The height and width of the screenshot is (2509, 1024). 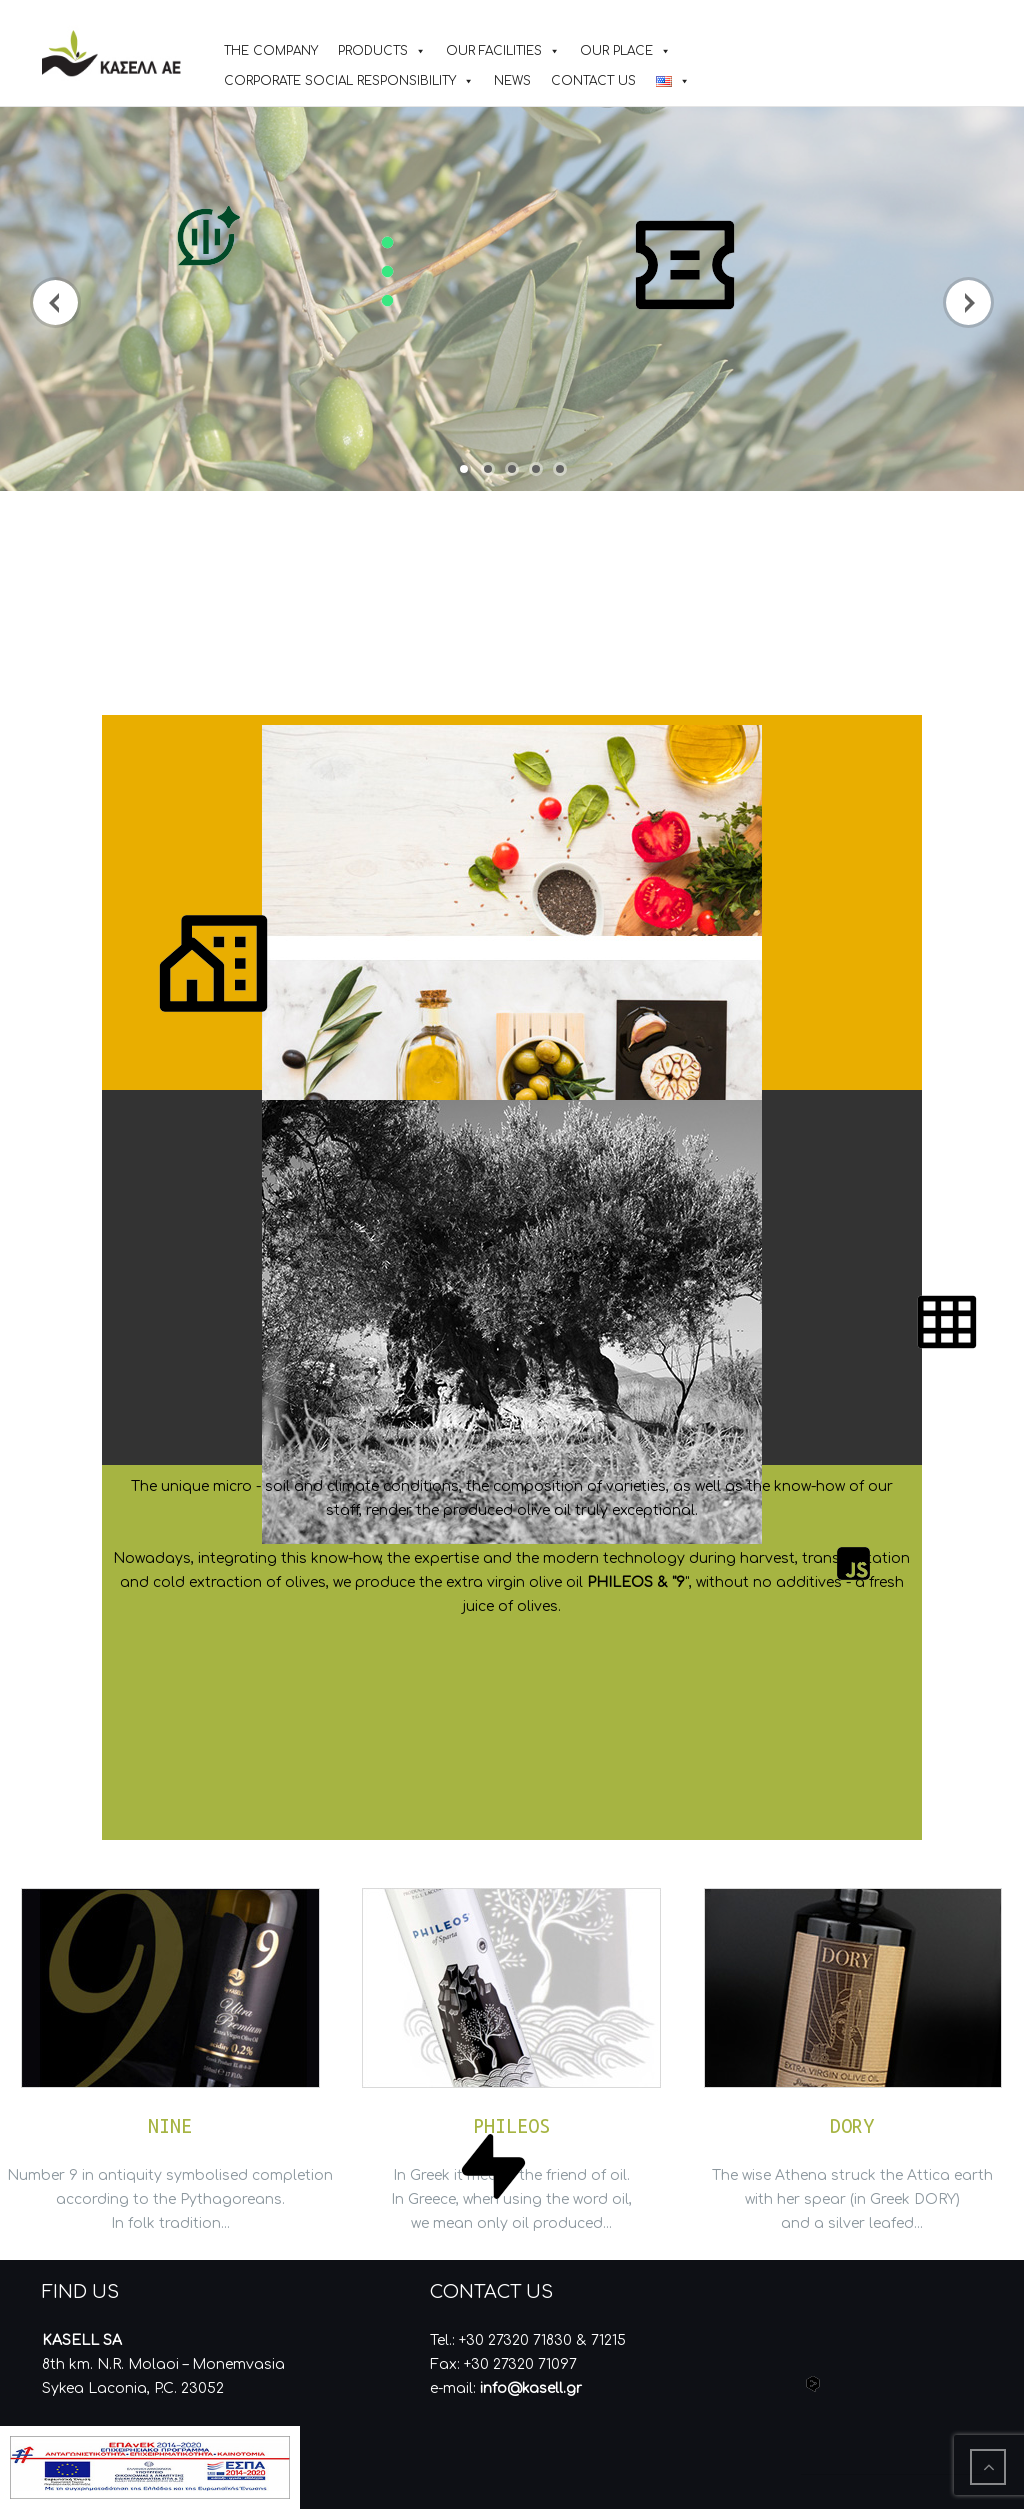 What do you see at coordinates (813, 2384) in the screenshot?
I see `open DeepL translator` at bounding box center [813, 2384].